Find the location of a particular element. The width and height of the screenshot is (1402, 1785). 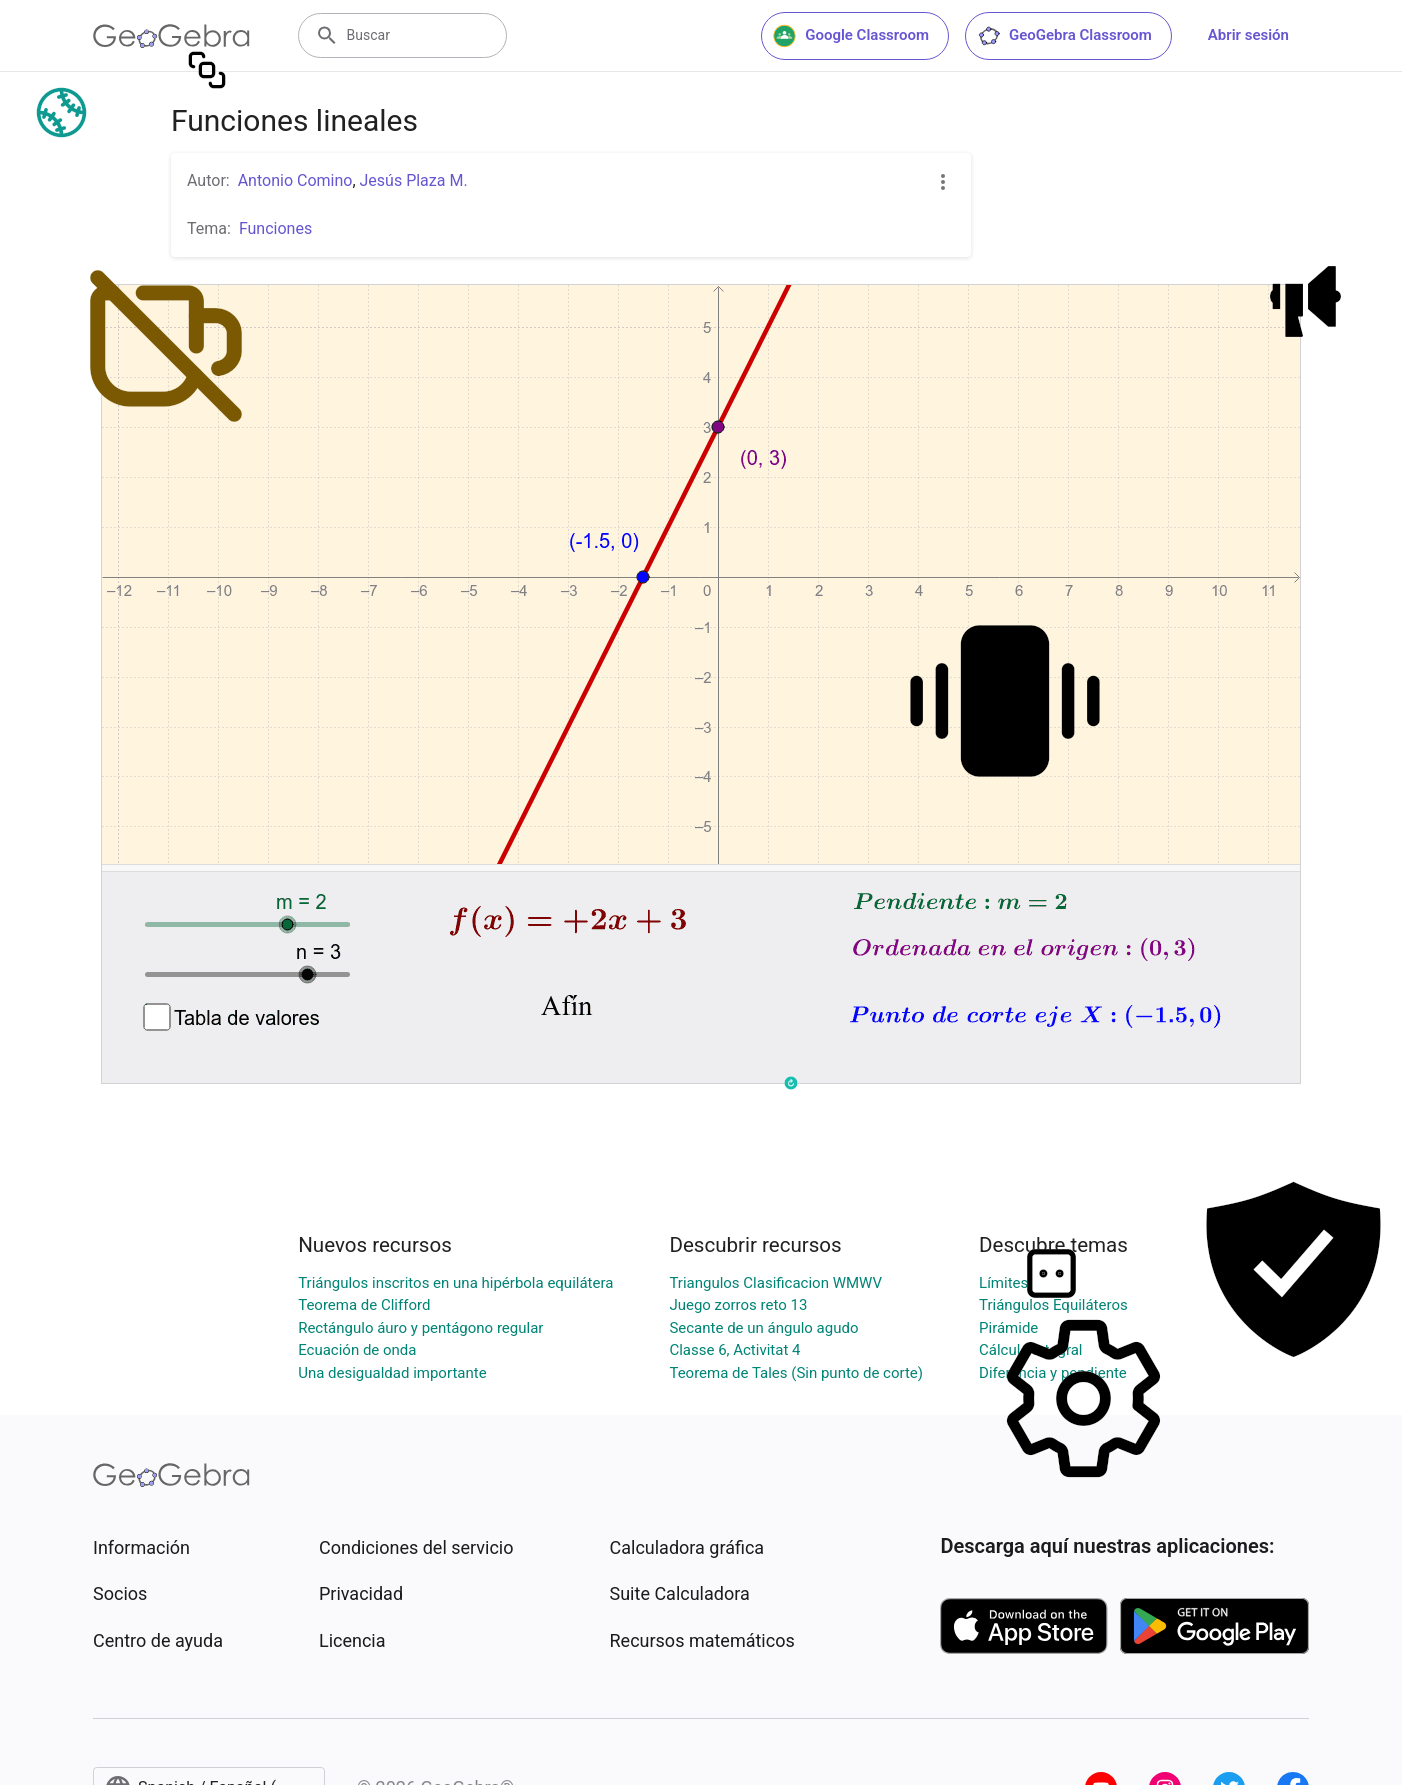

view baseball scores or stats is located at coordinates (61, 112).